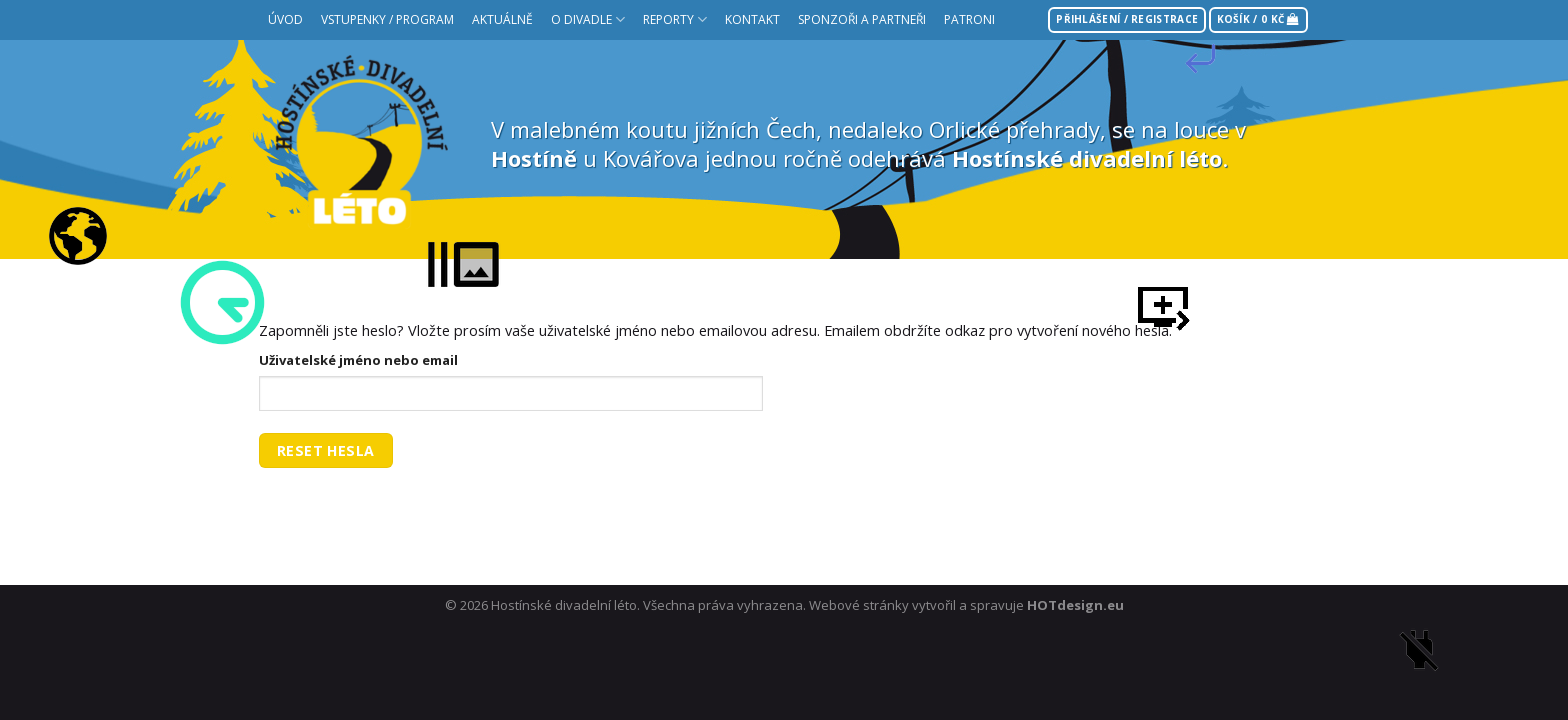 The width and height of the screenshot is (1568, 720). I want to click on enable burst mode for rapid photo capture, so click(463, 264).